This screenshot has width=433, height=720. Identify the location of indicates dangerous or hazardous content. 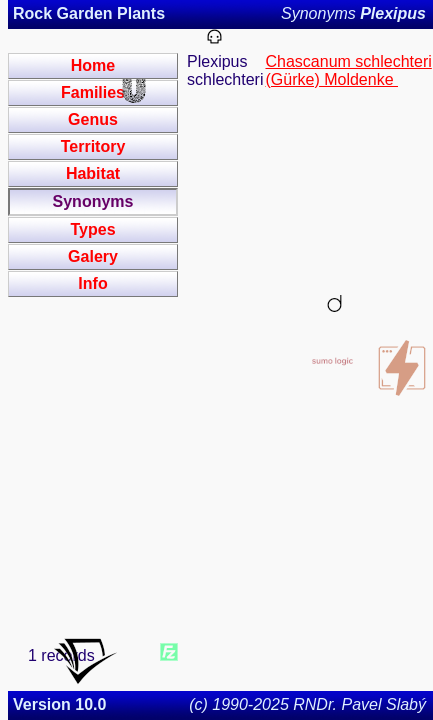
(214, 36).